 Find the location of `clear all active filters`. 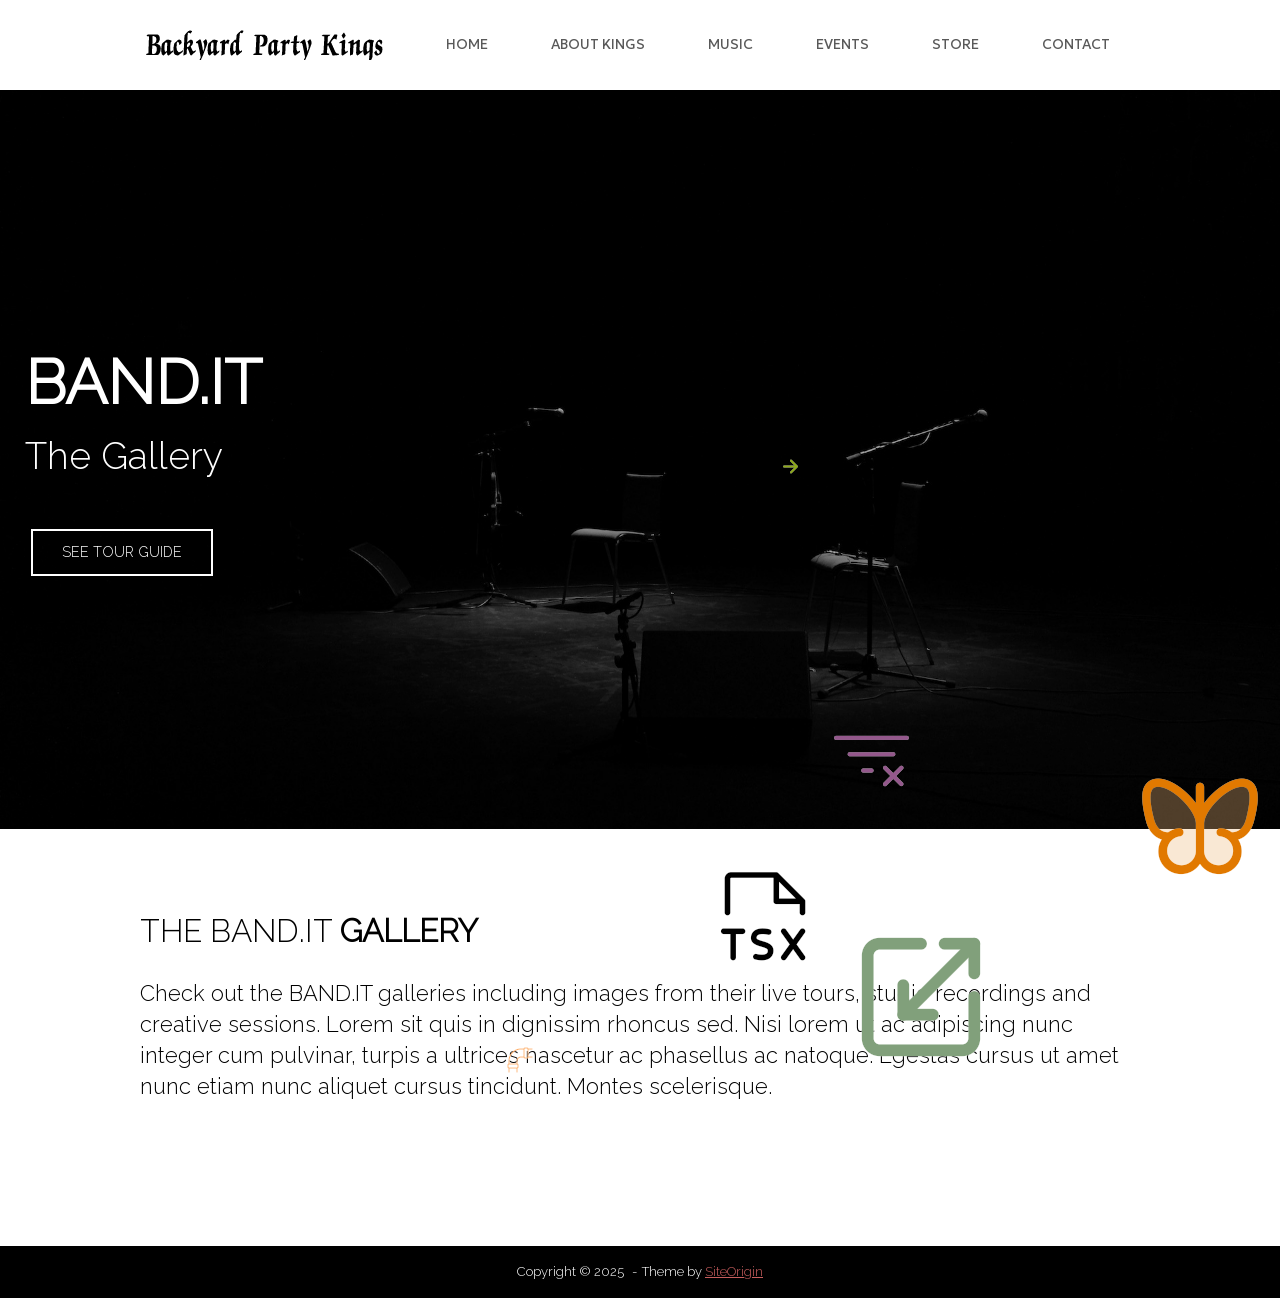

clear all active filters is located at coordinates (871, 751).